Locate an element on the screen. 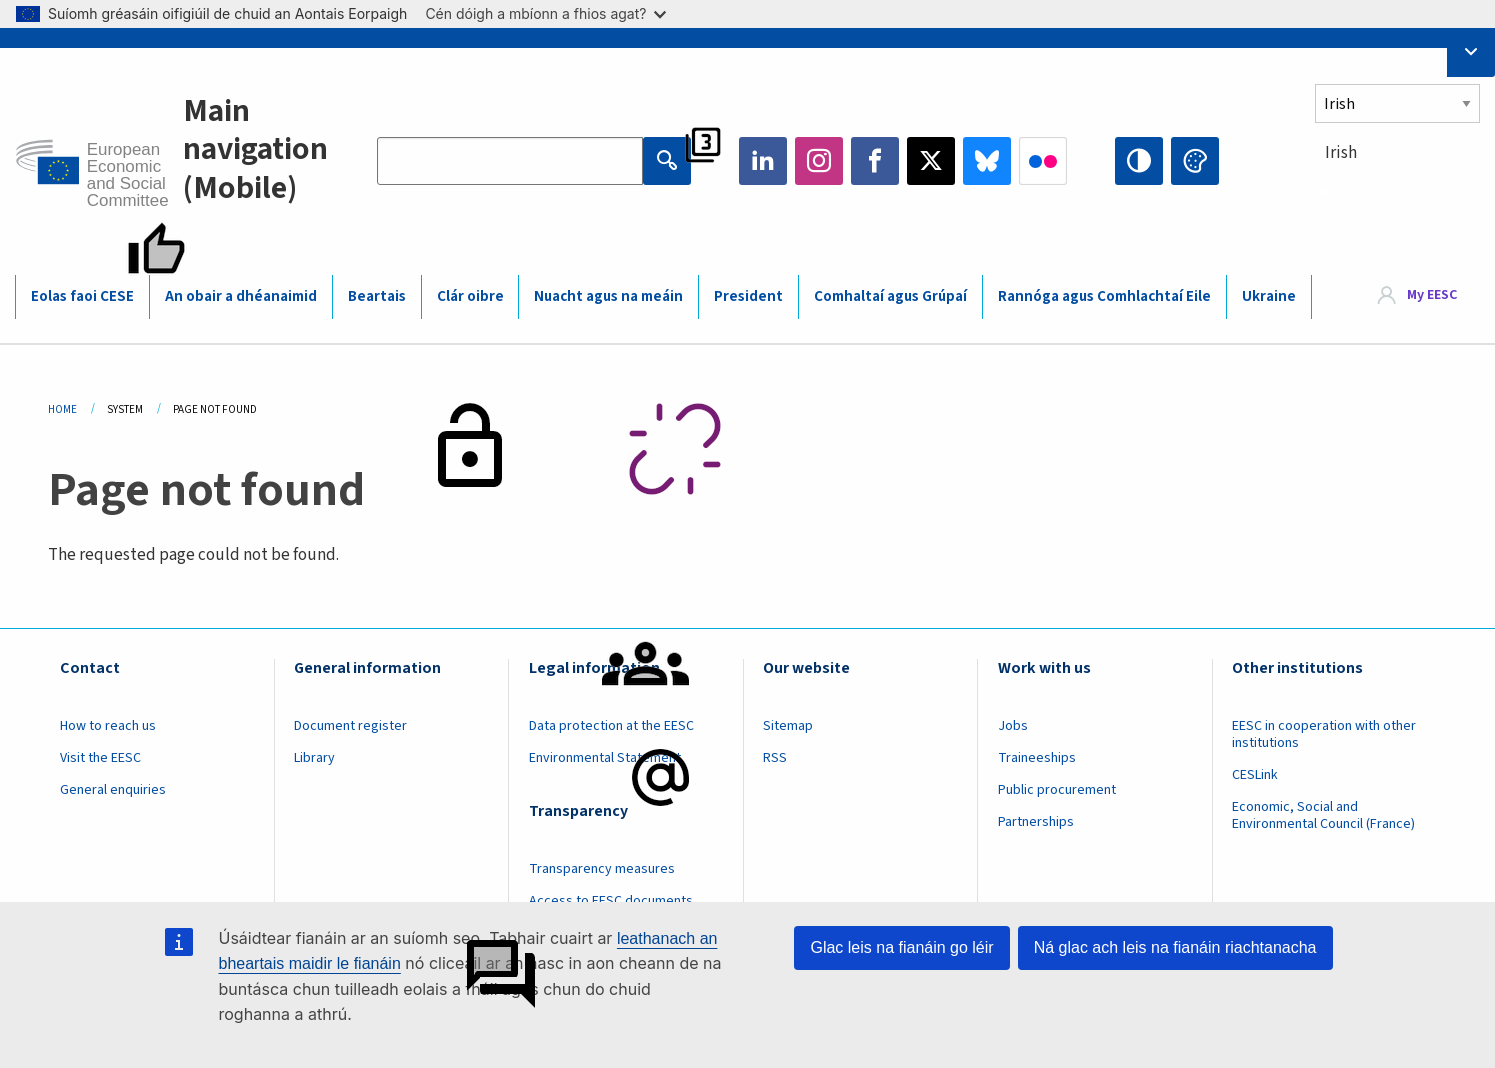  view the third item in a layered stack is located at coordinates (703, 145).